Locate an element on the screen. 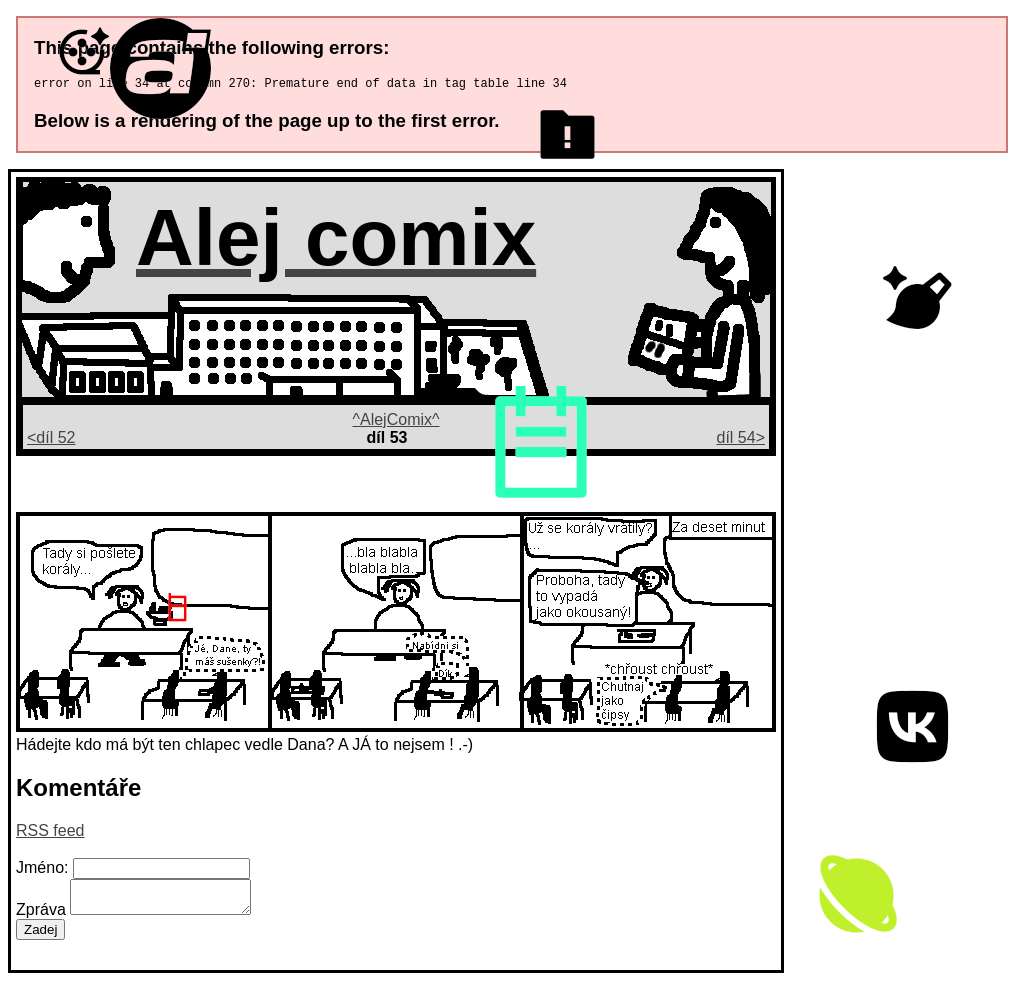 This screenshot has height=990, width=1024. view your to-do list is located at coordinates (541, 447).